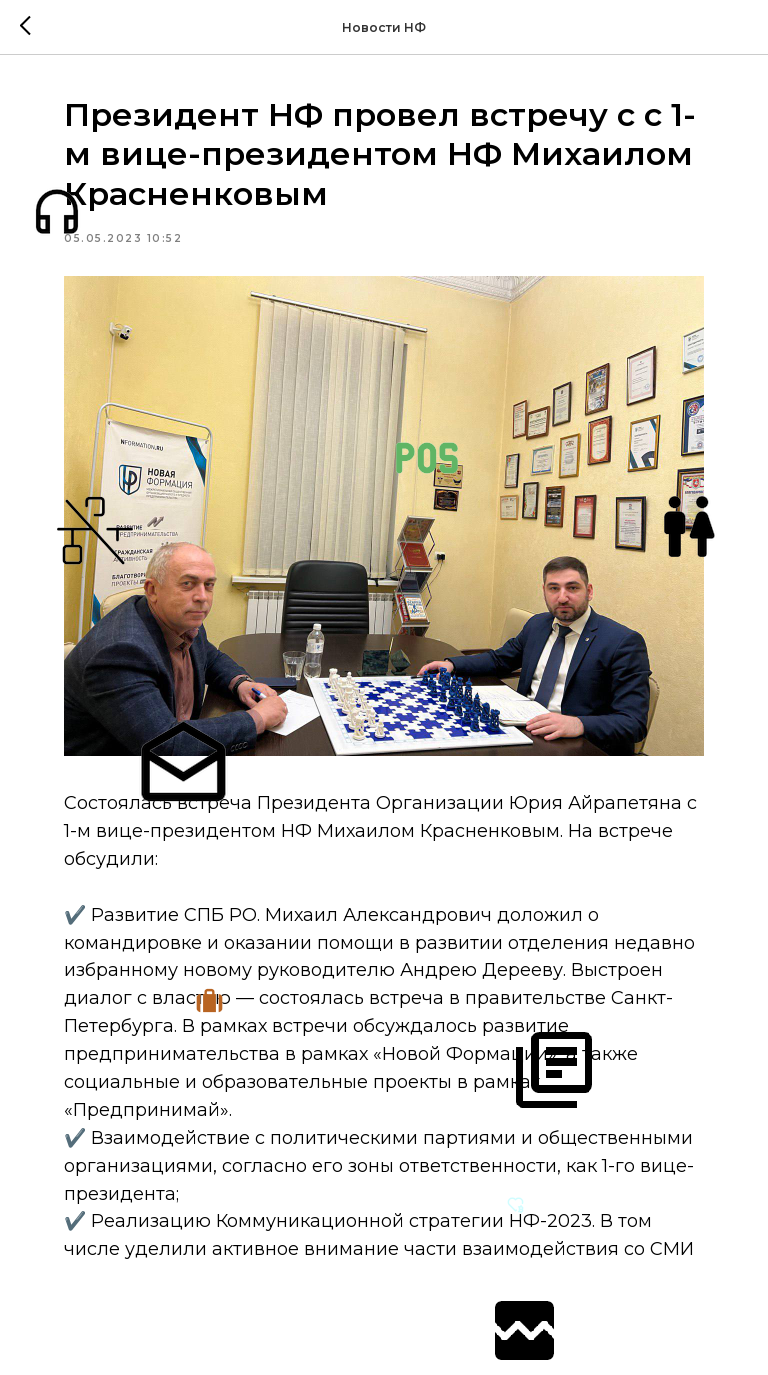 This screenshot has width=768, height=1375. Describe the element at coordinates (688, 526) in the screenshot. I see `locate restroom facilities` at that location.